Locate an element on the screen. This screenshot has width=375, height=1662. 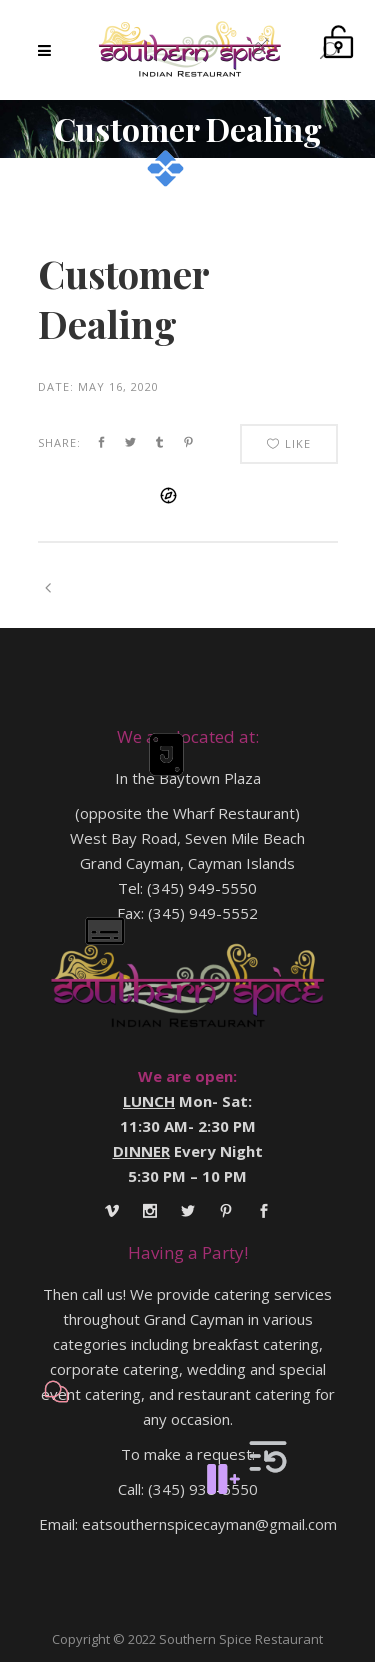
unlock with key or password is located at coordinates (338, 43).